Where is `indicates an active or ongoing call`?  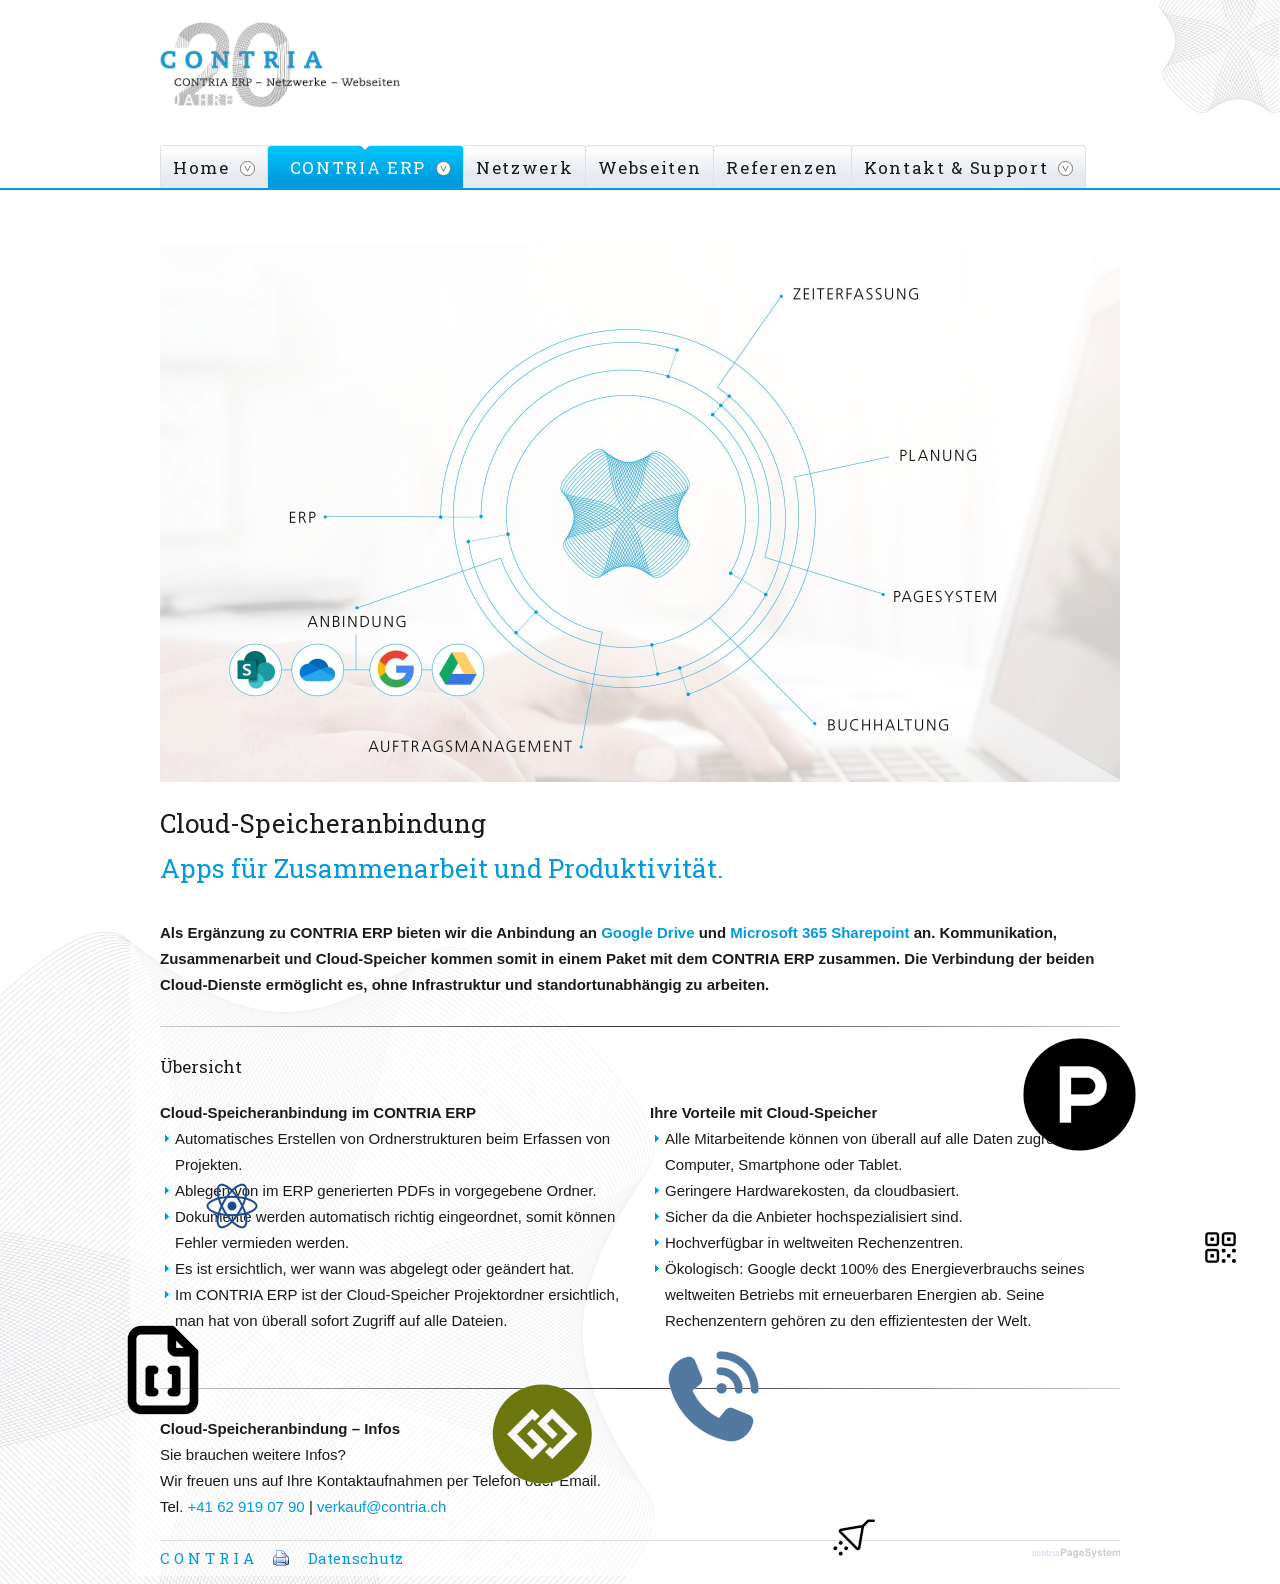 indicates an active or ongoing call is located at coordinates (711, 1399).